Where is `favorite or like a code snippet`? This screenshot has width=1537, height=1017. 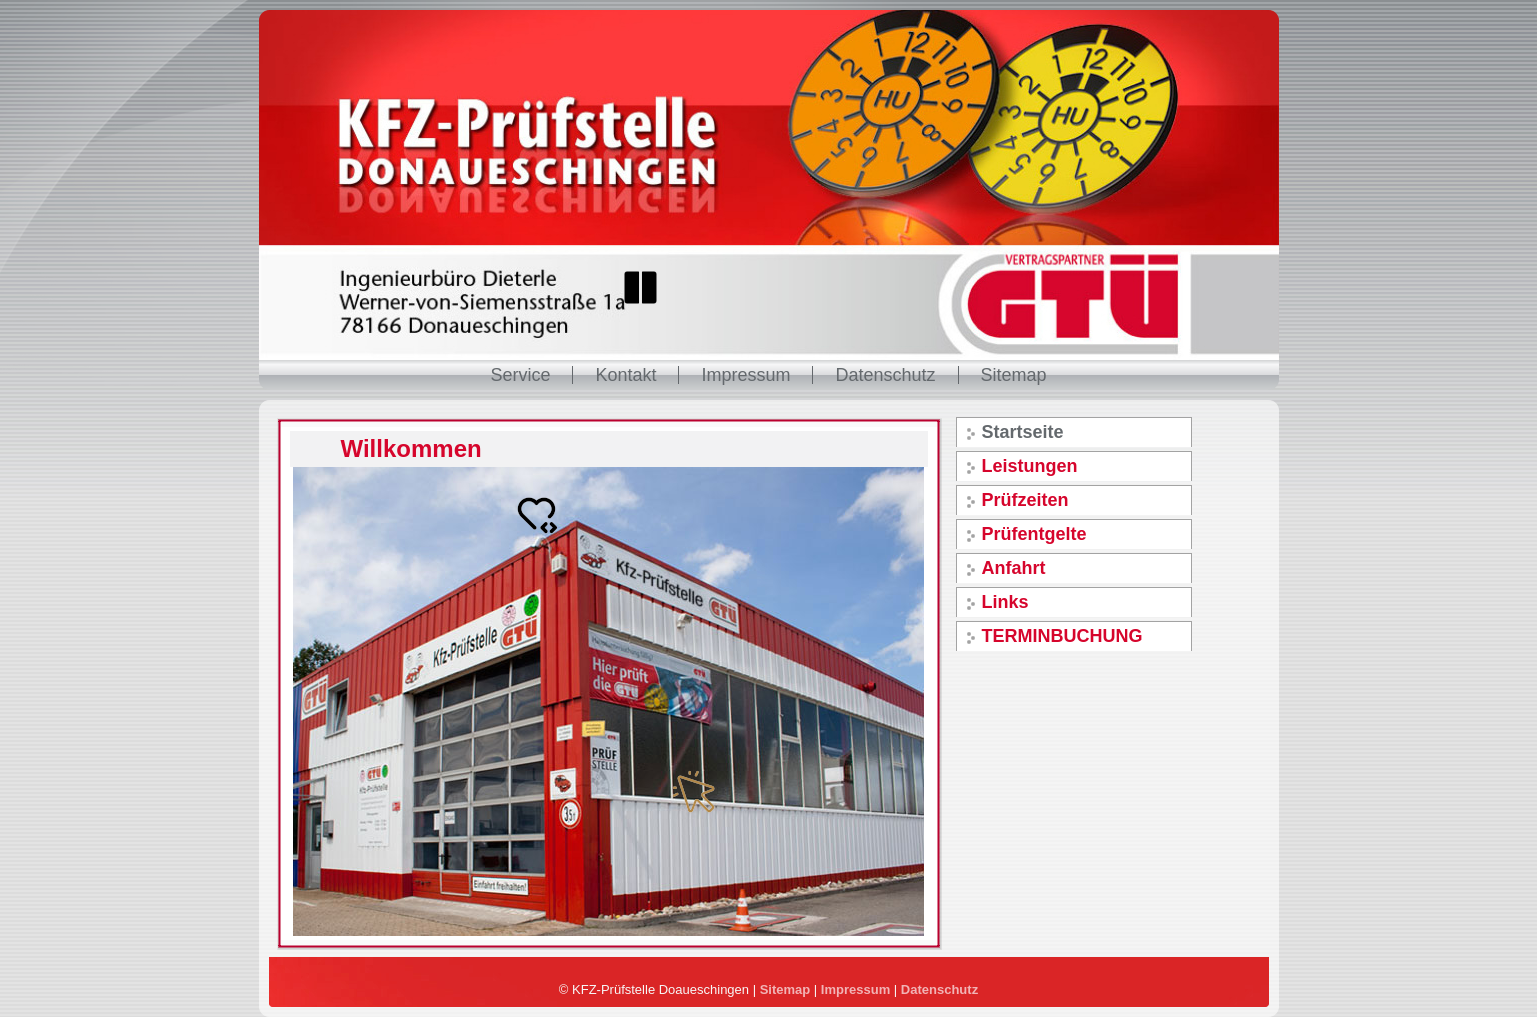
favorite or like a code snippet is located at coordinates (536, 514).